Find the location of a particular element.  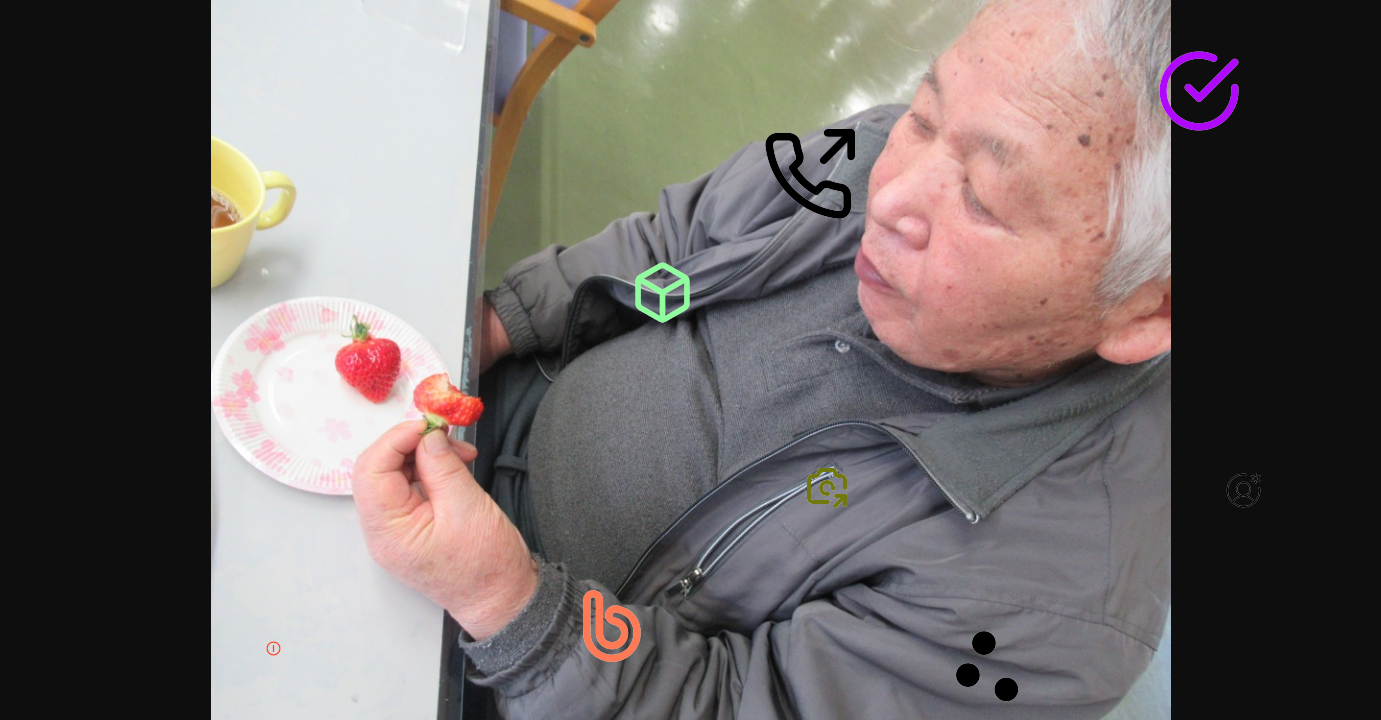

access information or help is located at coordinates (273, 648).